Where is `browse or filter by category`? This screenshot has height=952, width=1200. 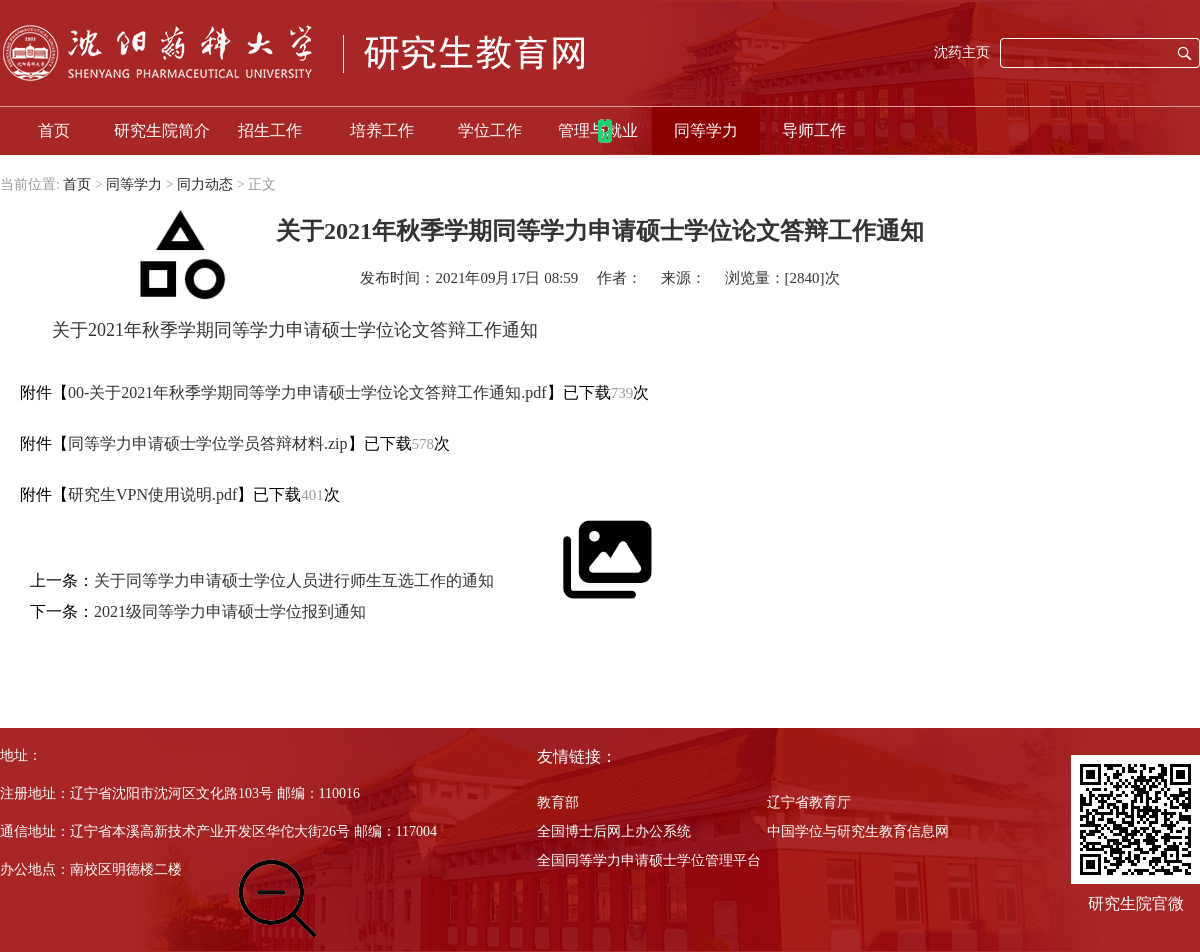
browse or filter by category is located at coordinates (180, 254).